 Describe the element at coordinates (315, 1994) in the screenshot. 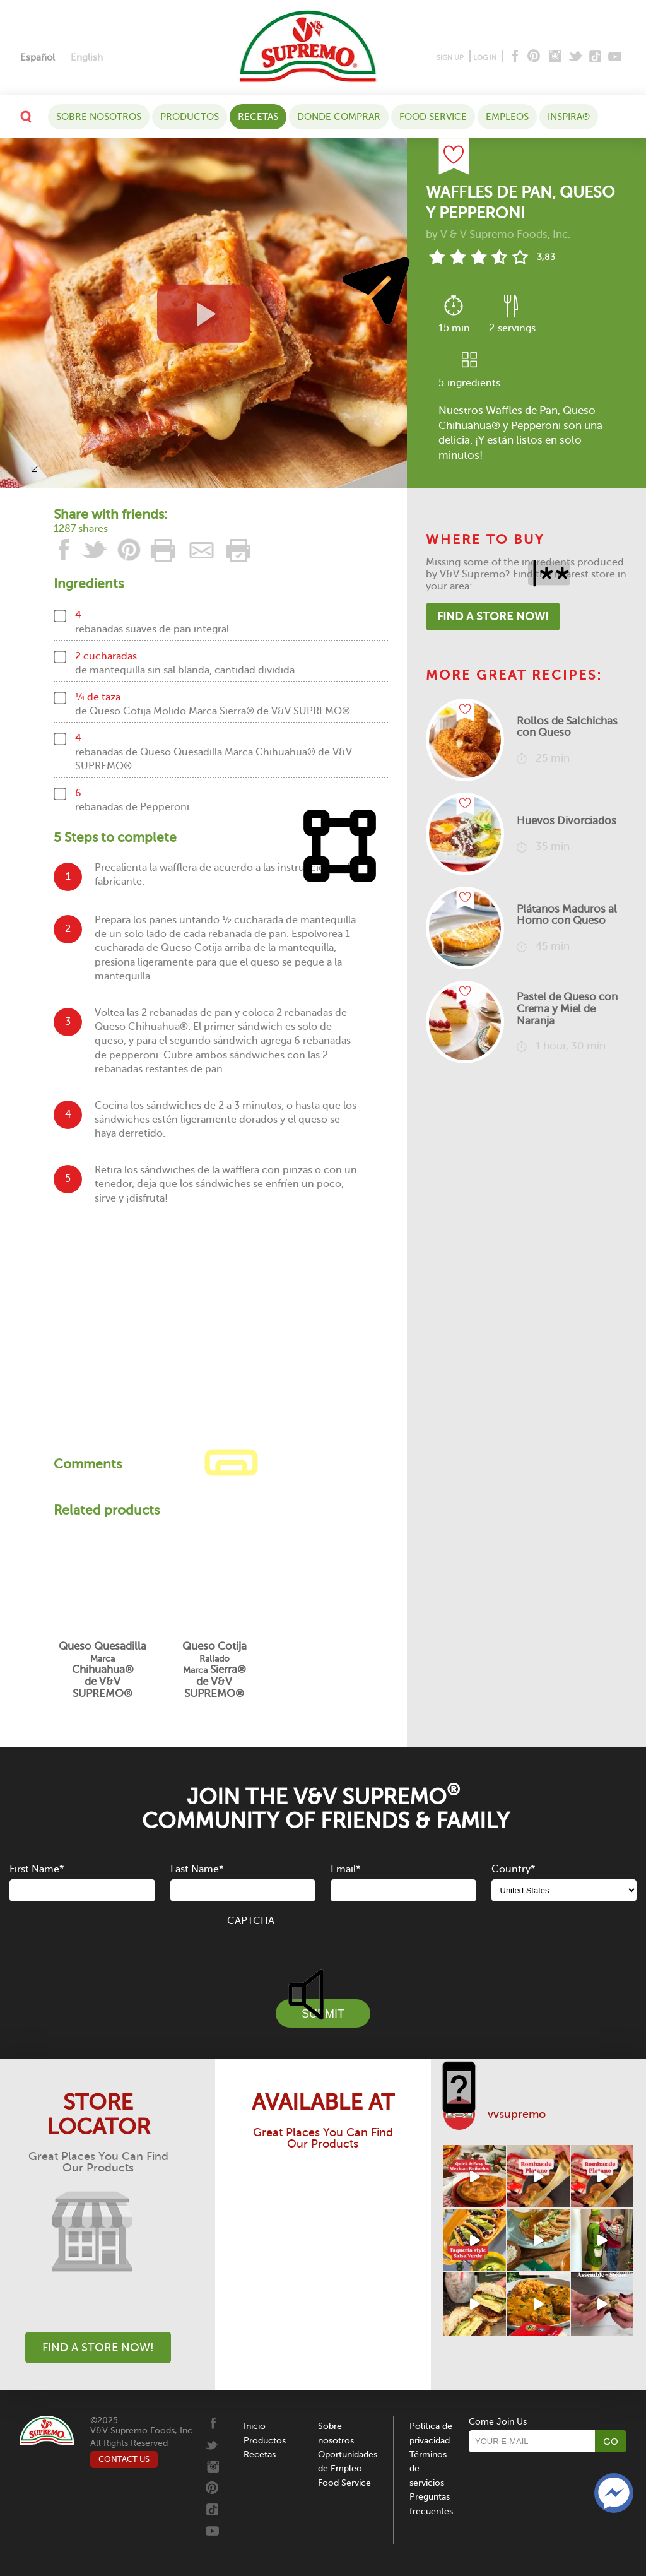

I see `speaker with no audio output` at that location.